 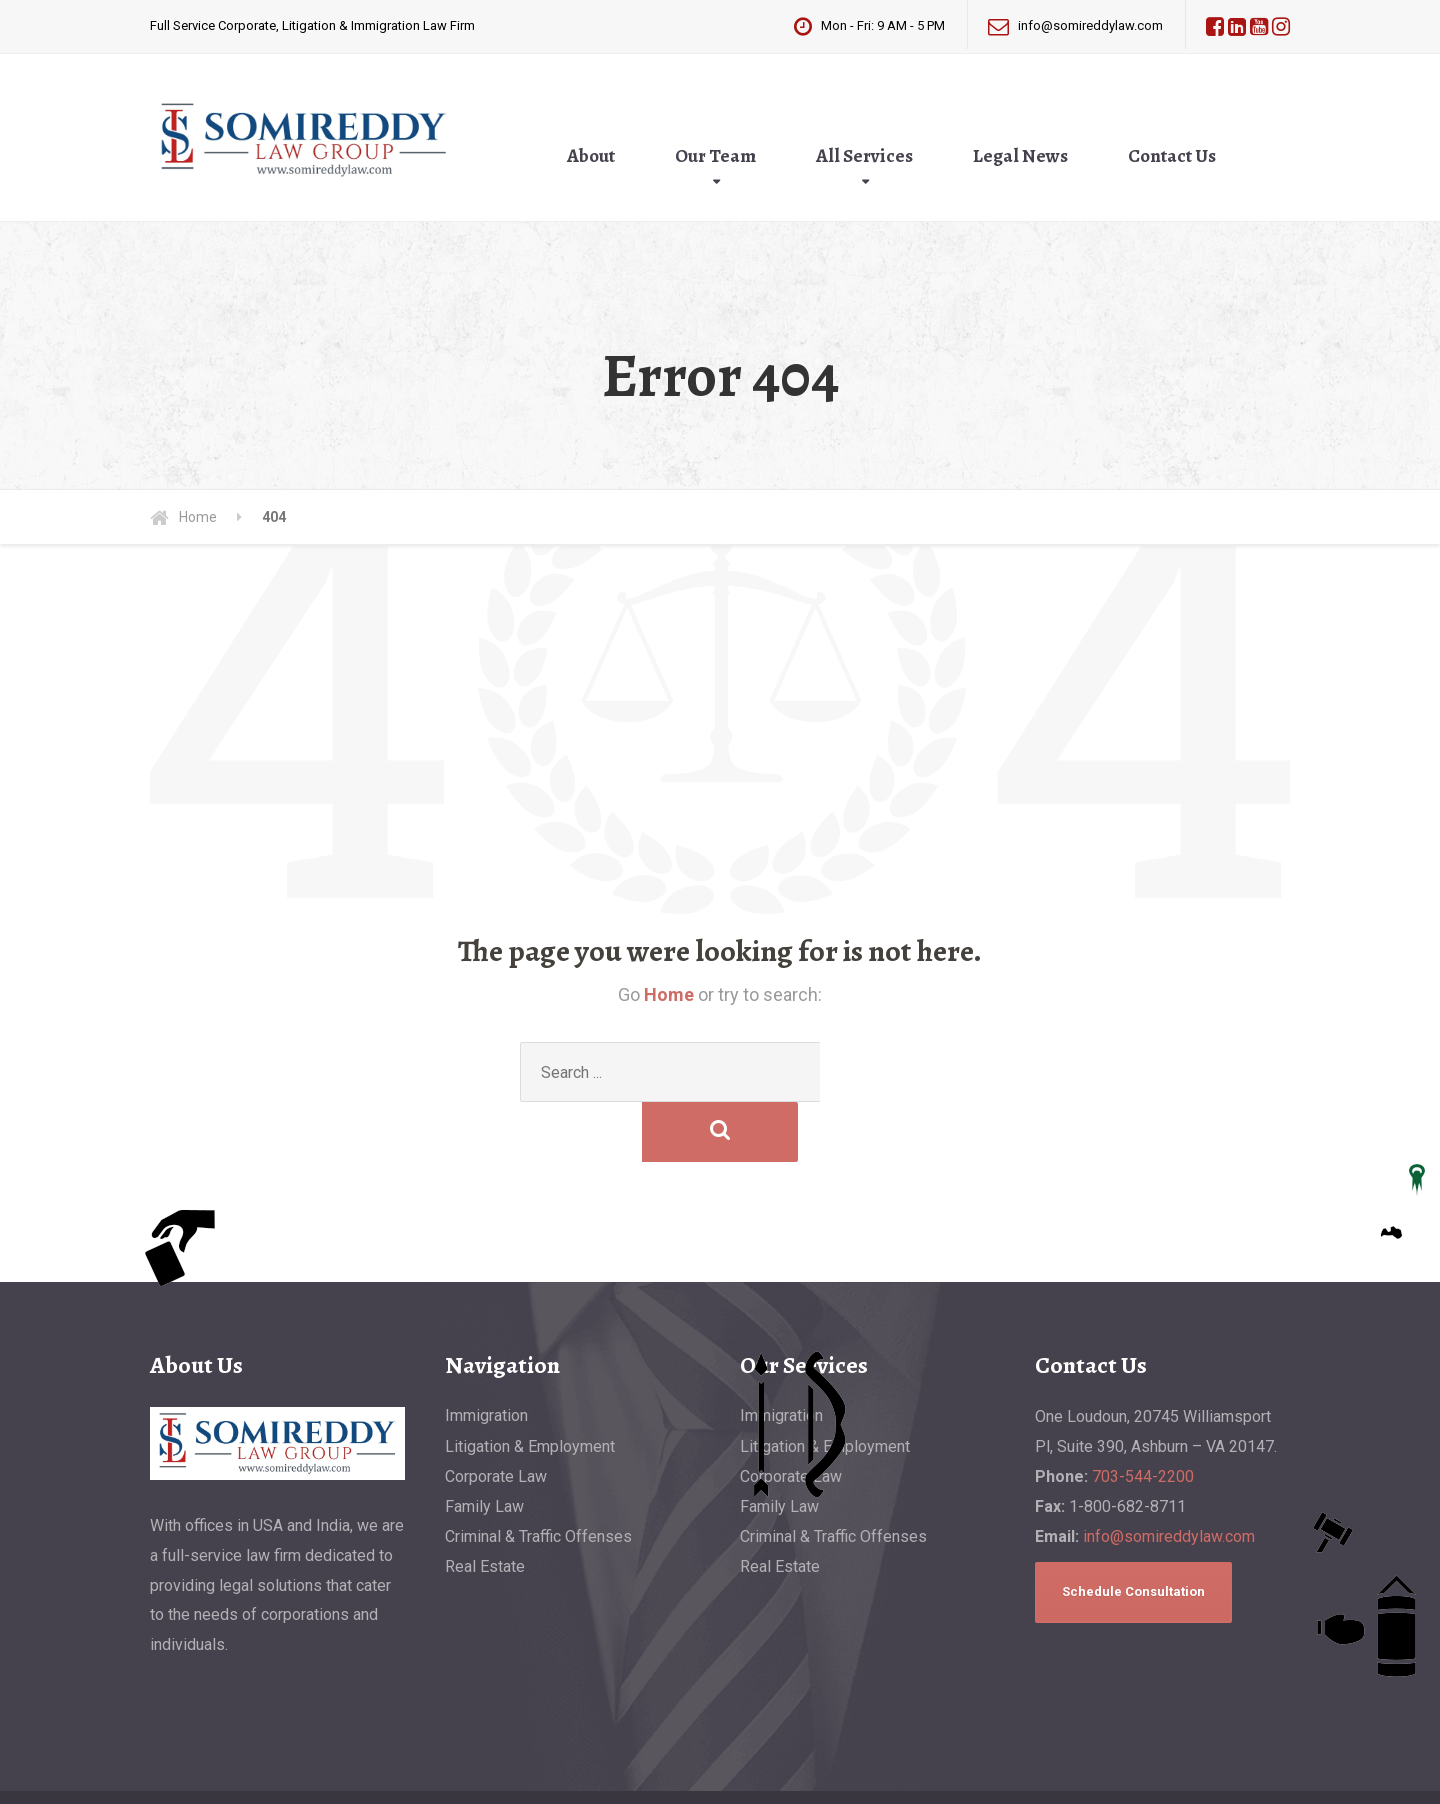 I want to click on trigger an explosion or blast effect, so click(x=1417, y=1180).